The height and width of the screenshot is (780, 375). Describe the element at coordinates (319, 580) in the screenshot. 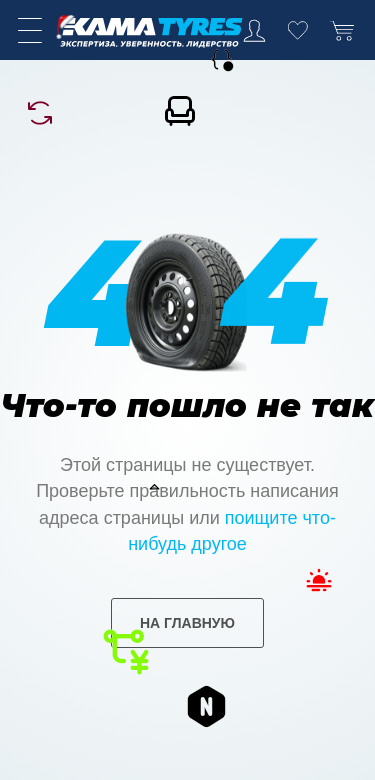

I see `indicates sunset or evening time` at that location.